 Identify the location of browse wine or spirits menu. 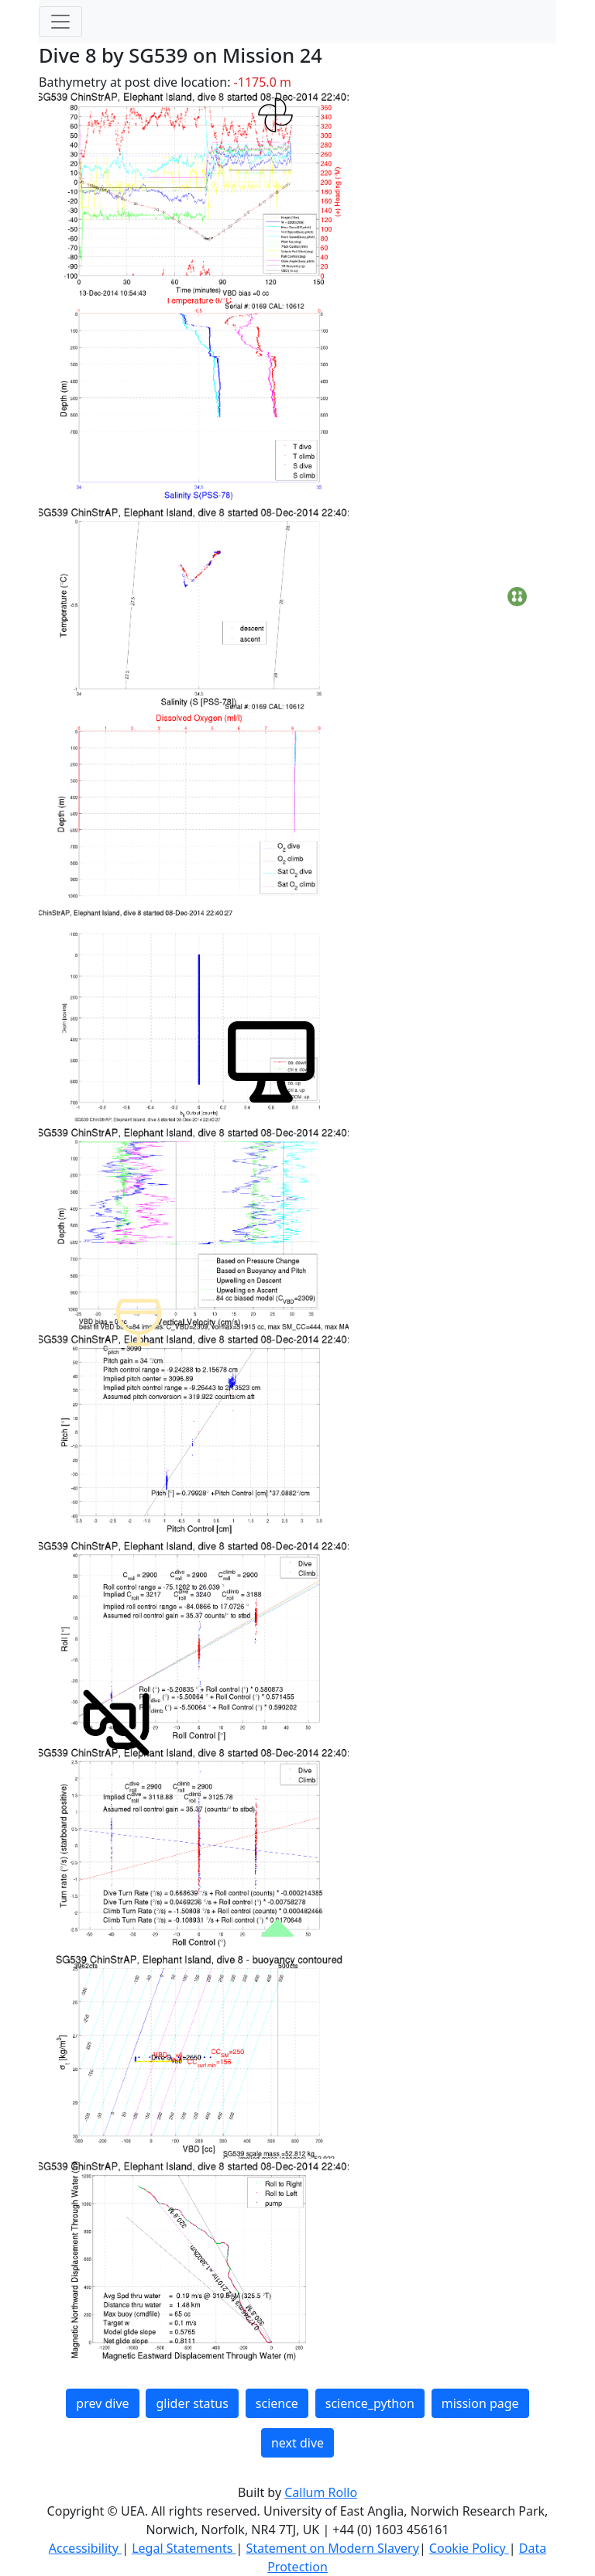
(139, 1322).